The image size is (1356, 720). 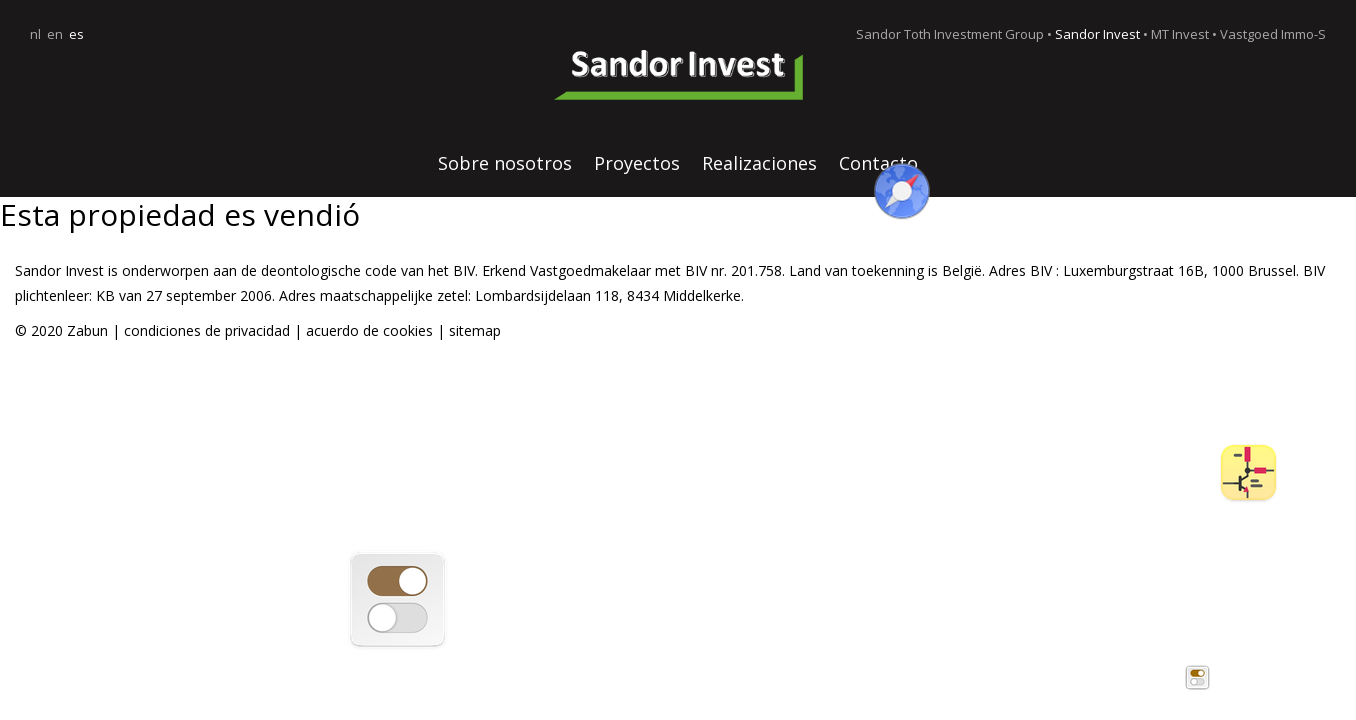 What do you see at coordinates (1197, 677) in the screenshot?
I see `open gnome tweaks to customize desktop settings` at bounding box center [1197, 677].